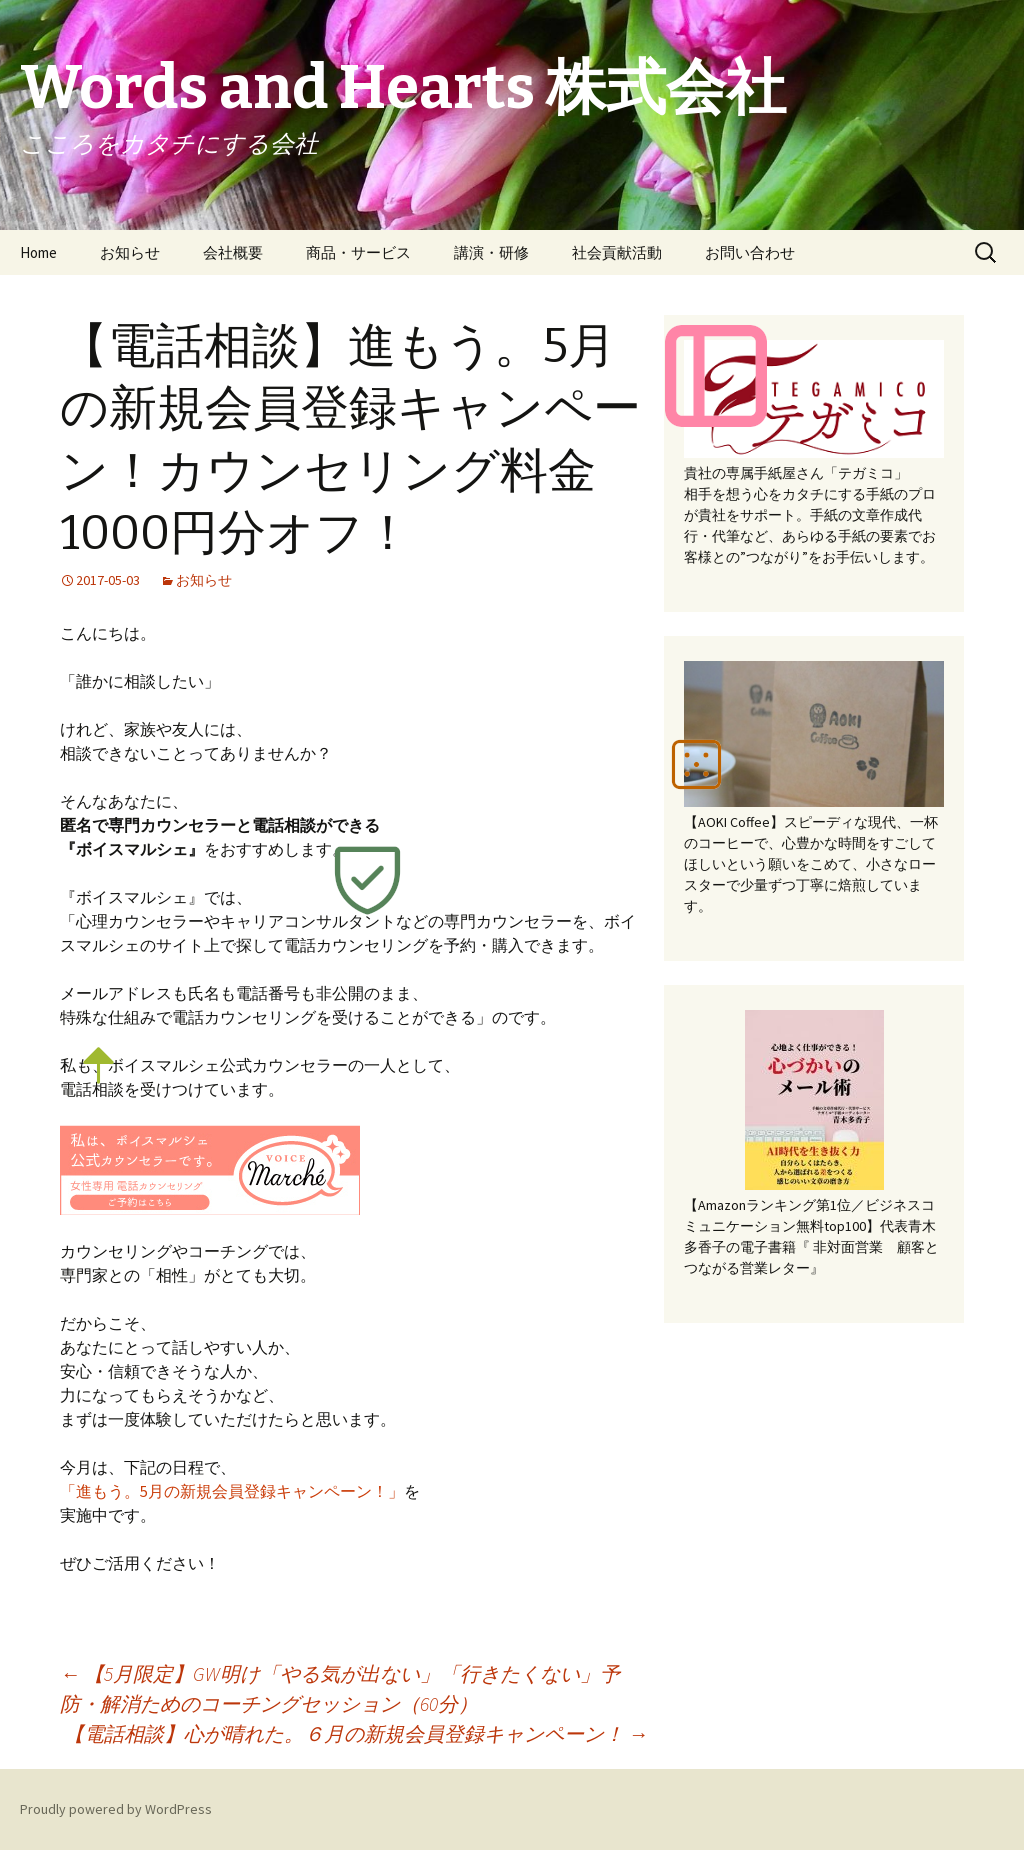 Image resolution: width=1024 pixels, height=1850 pixels. I want to click on toggle sidebar navigation, so click(716, 376).